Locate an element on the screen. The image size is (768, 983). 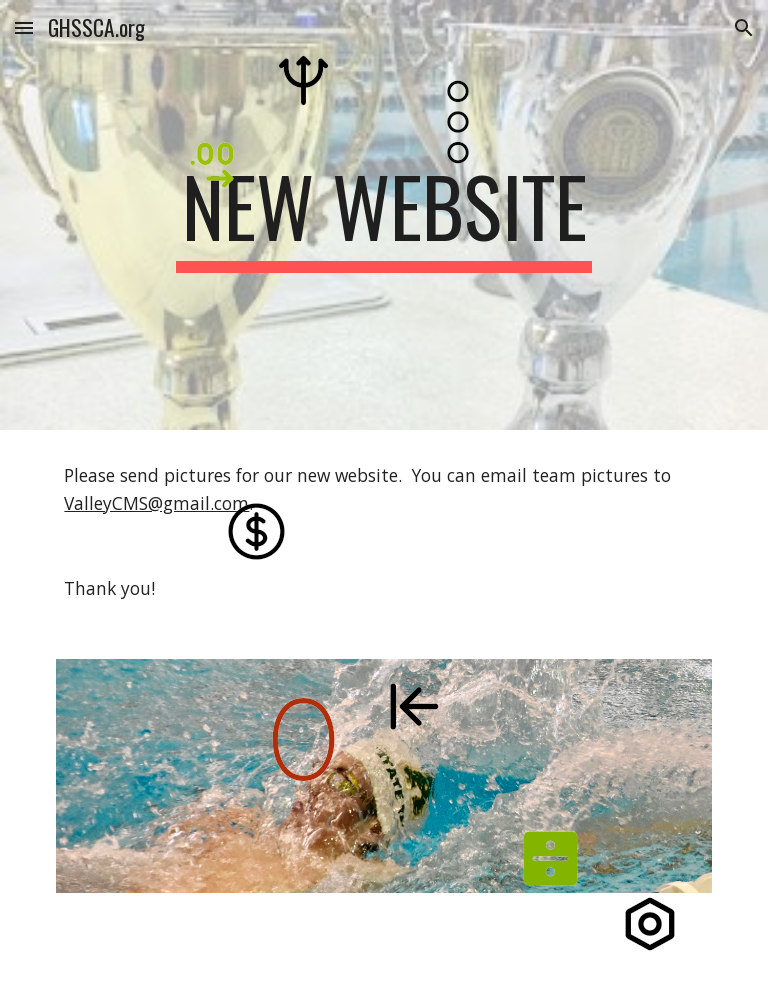
view account balance or financial information is located at coordinates (256, 531).